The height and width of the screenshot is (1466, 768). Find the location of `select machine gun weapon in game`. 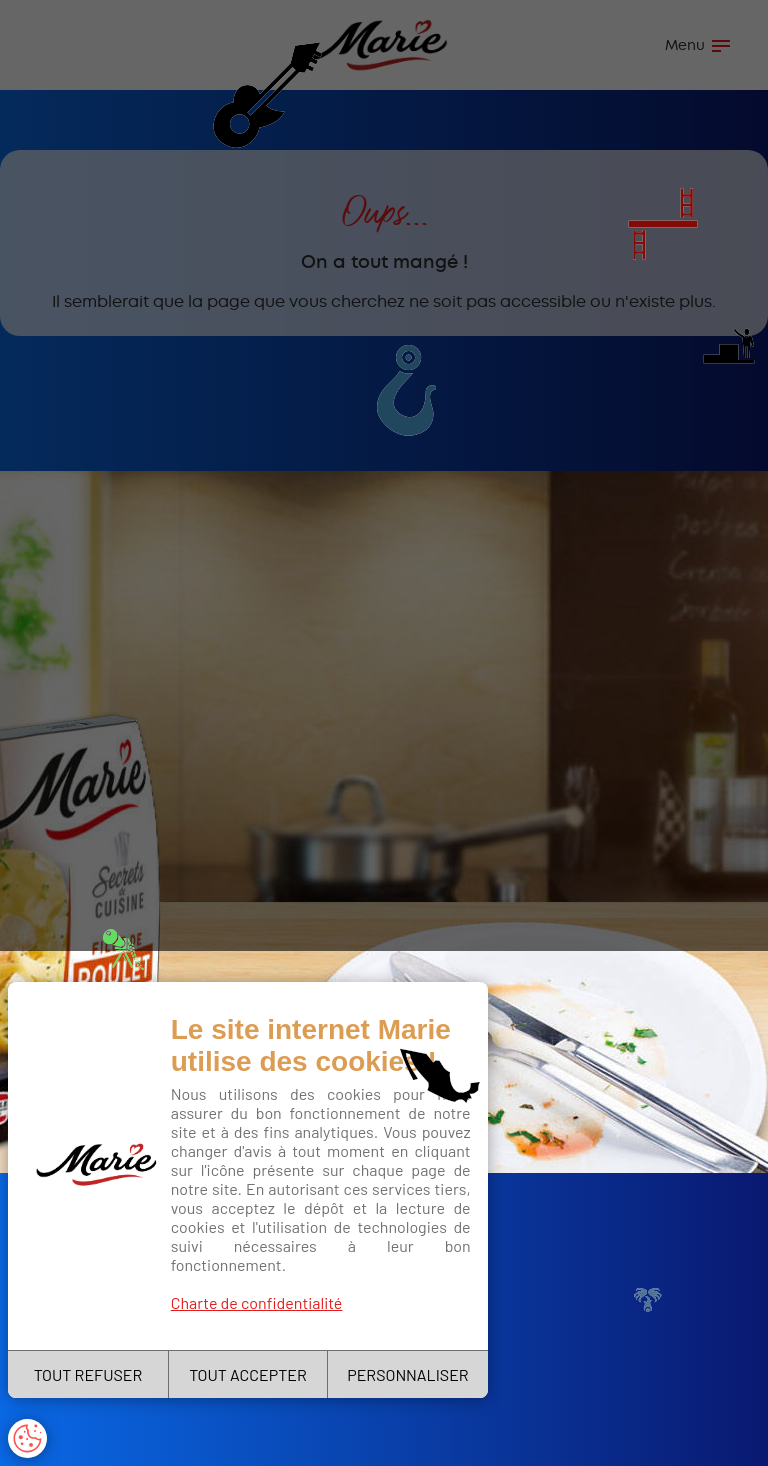

select machine gun weapon in game is located at coordinates (123, 949).